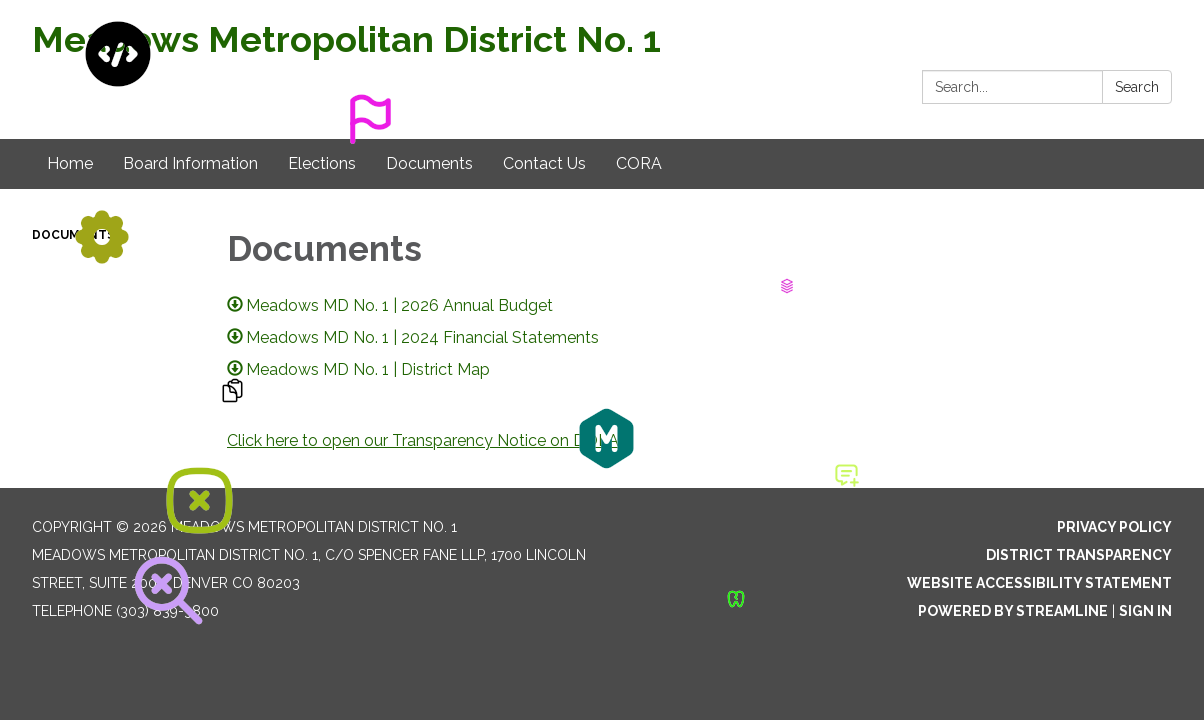 This screenshot has height=720, width=1204. I want to click on copy content to clipboard, so click(232, 390).